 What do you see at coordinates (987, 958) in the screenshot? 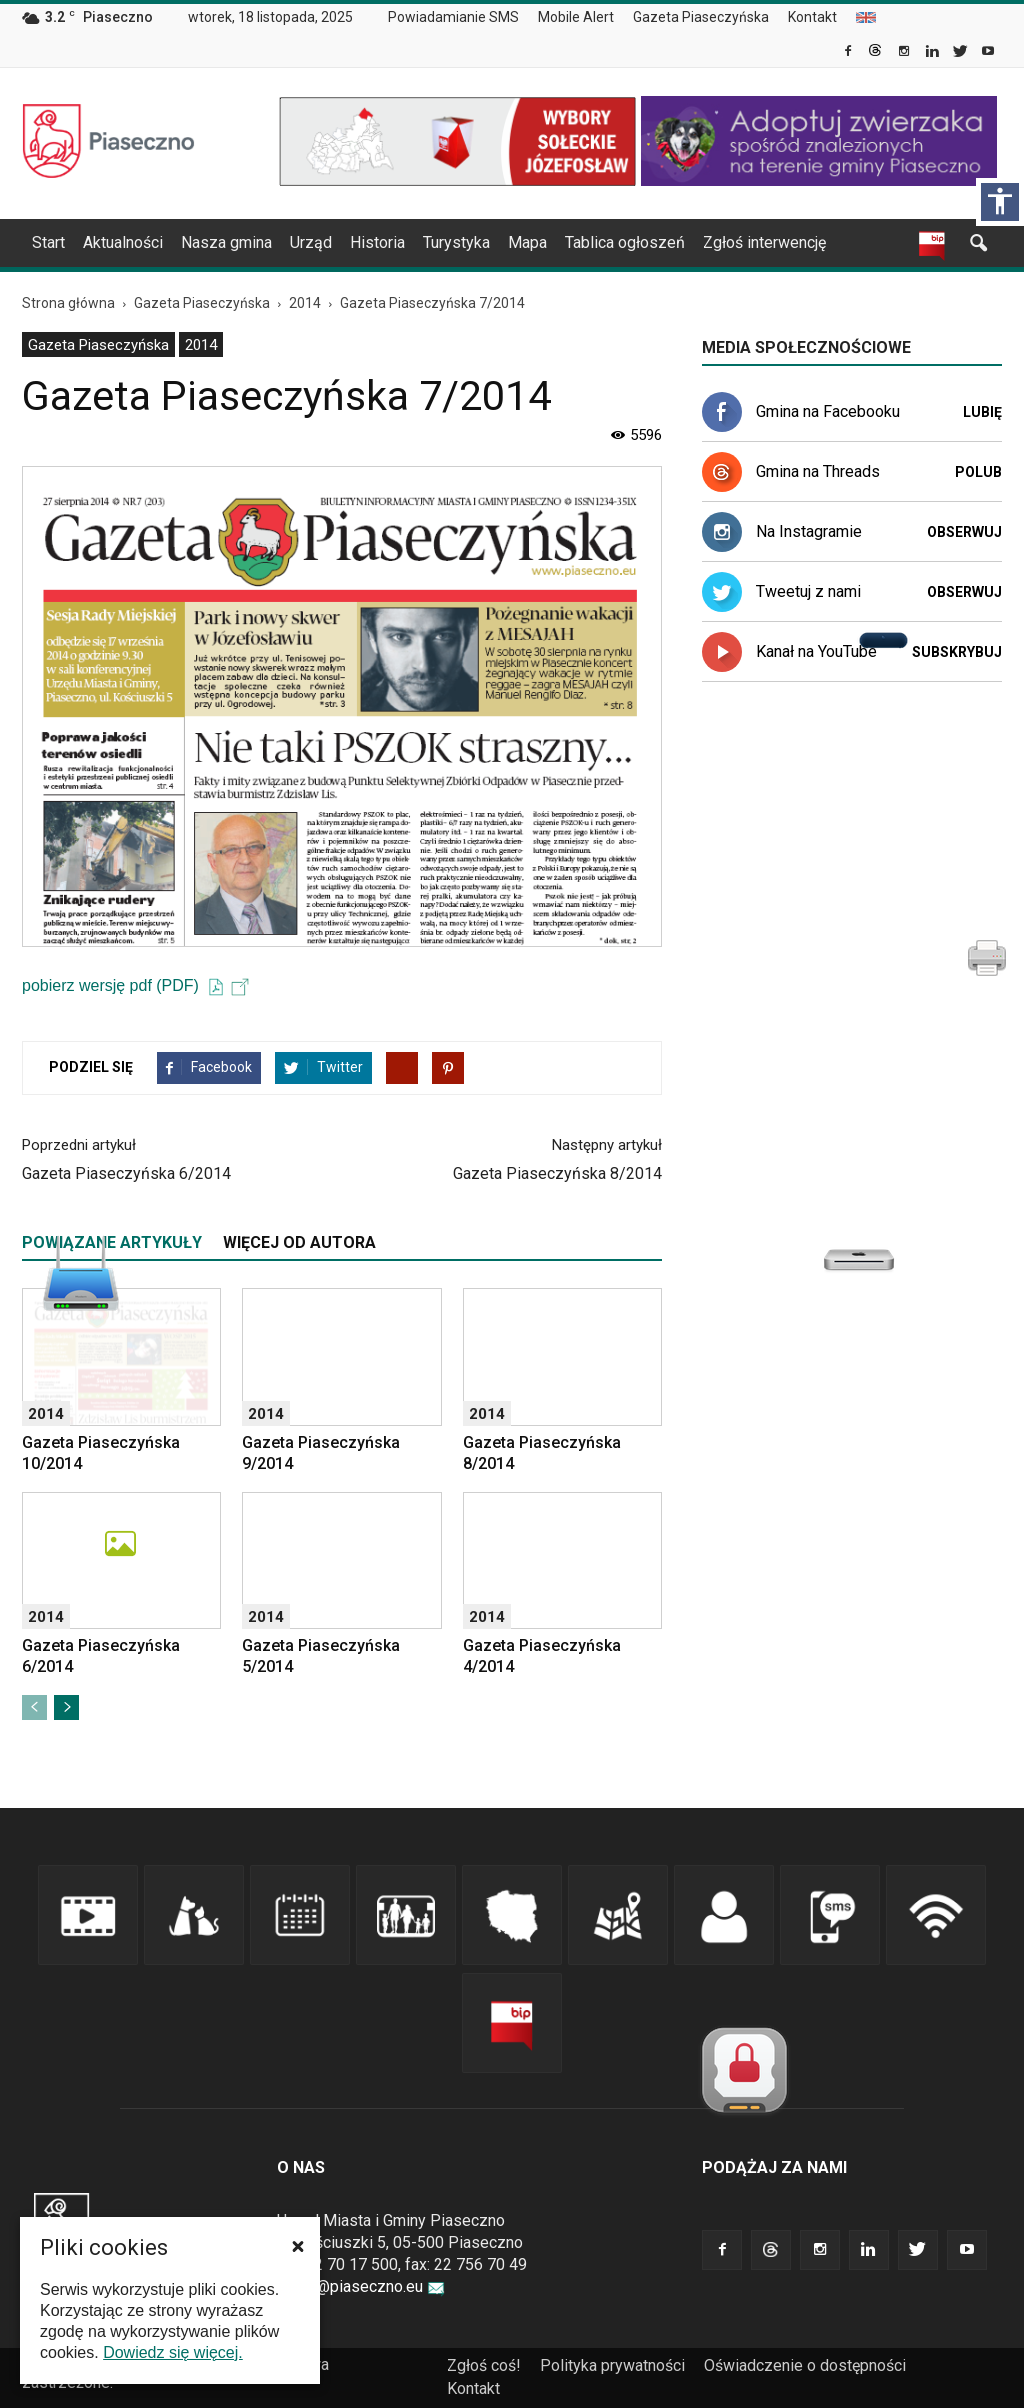
I see `access printer settings` at bounding box center [987, 958].